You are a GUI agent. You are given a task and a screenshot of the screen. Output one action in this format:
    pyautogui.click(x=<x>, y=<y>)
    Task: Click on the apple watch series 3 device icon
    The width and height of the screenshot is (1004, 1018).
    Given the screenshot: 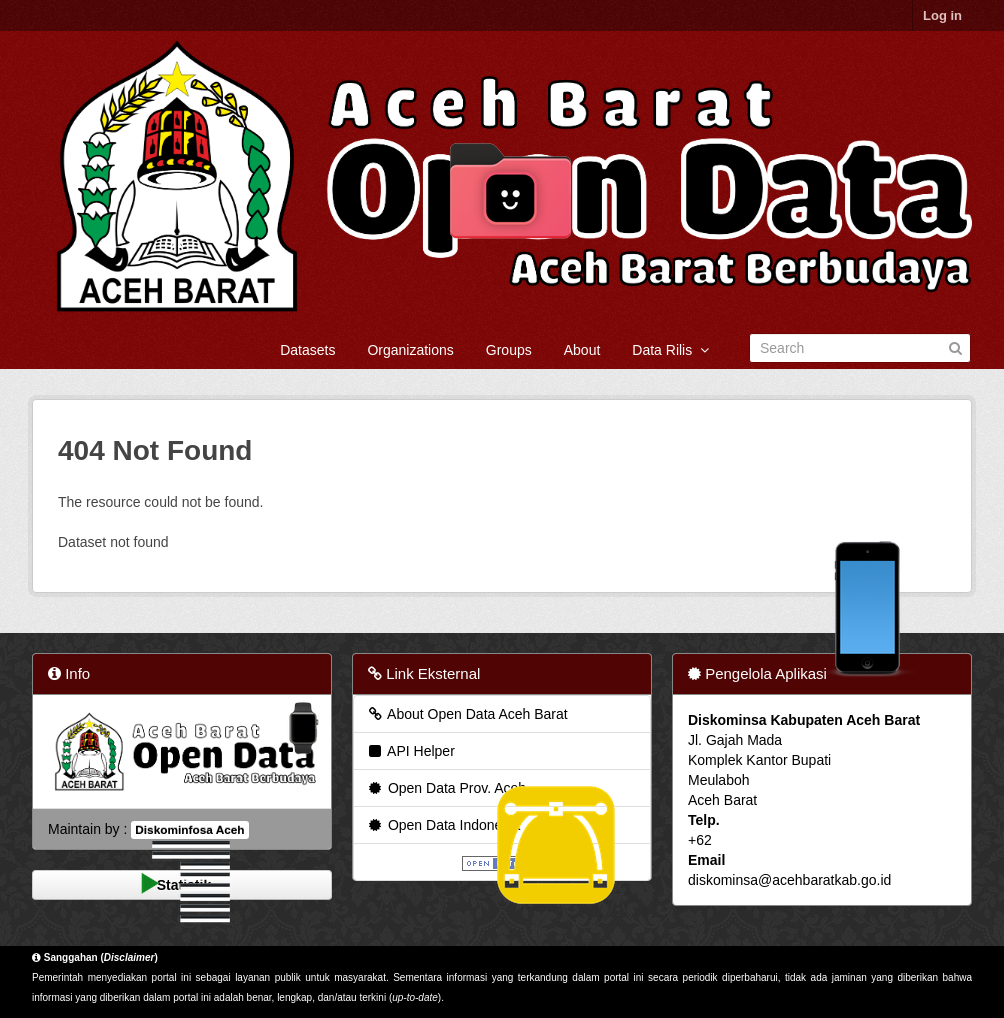 What is the action you would take?
    pyautogui.click(x=303, y=728)
    